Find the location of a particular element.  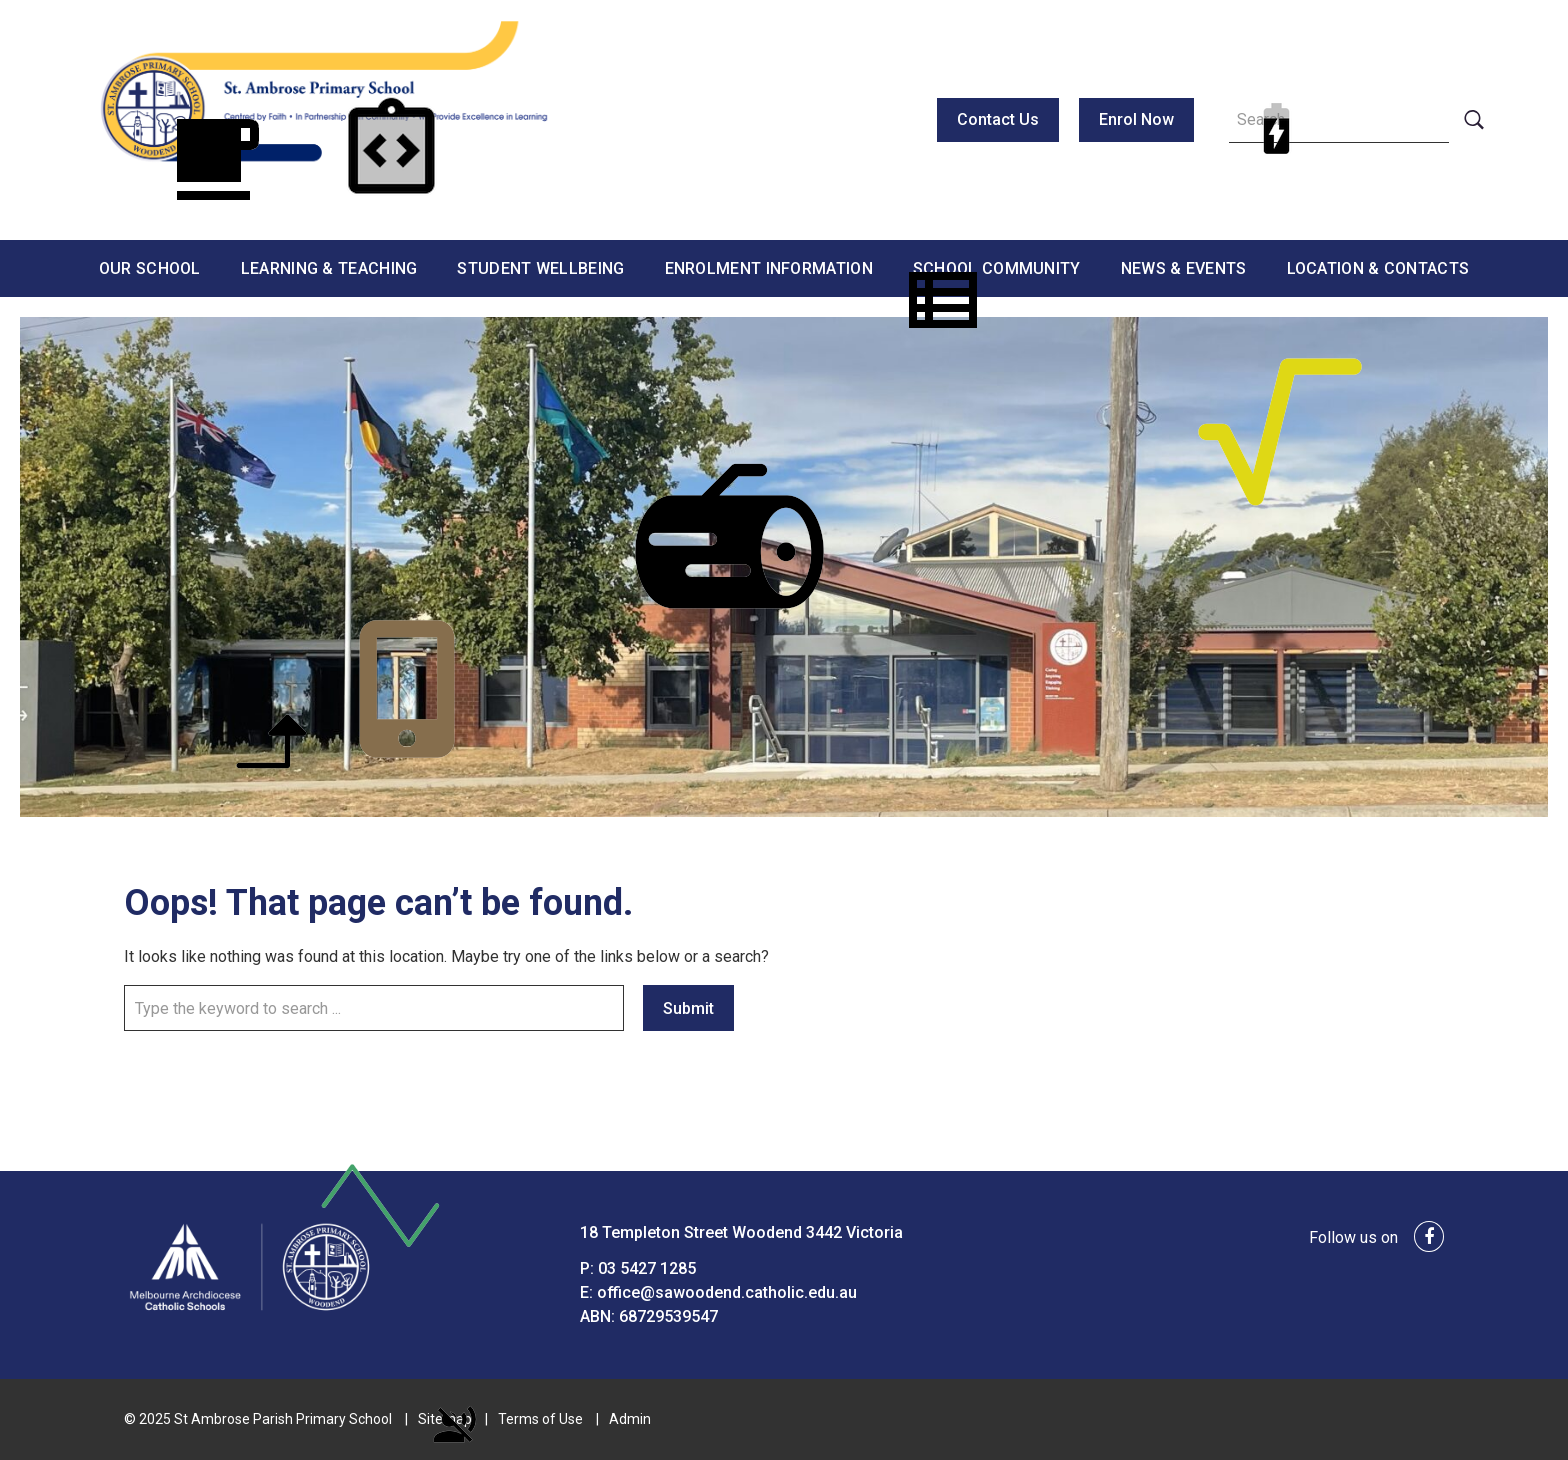

battery charging at 90% is located at coordinates (1276, 128).